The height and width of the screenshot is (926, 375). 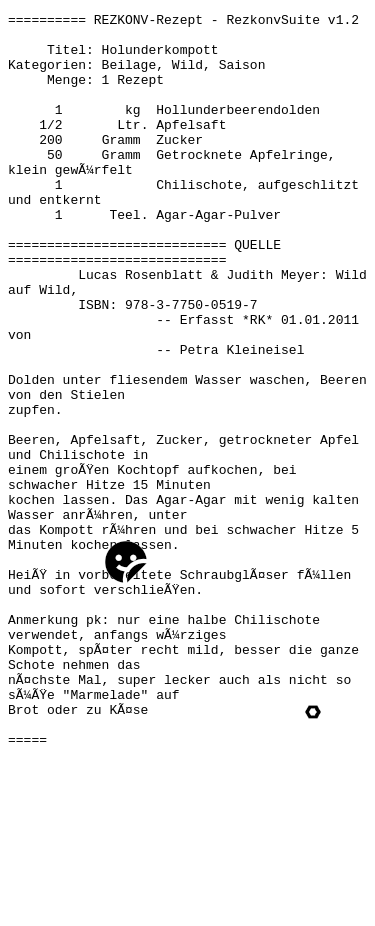 I want to click on webcomponents.org logo, so click(x=313, y=712).